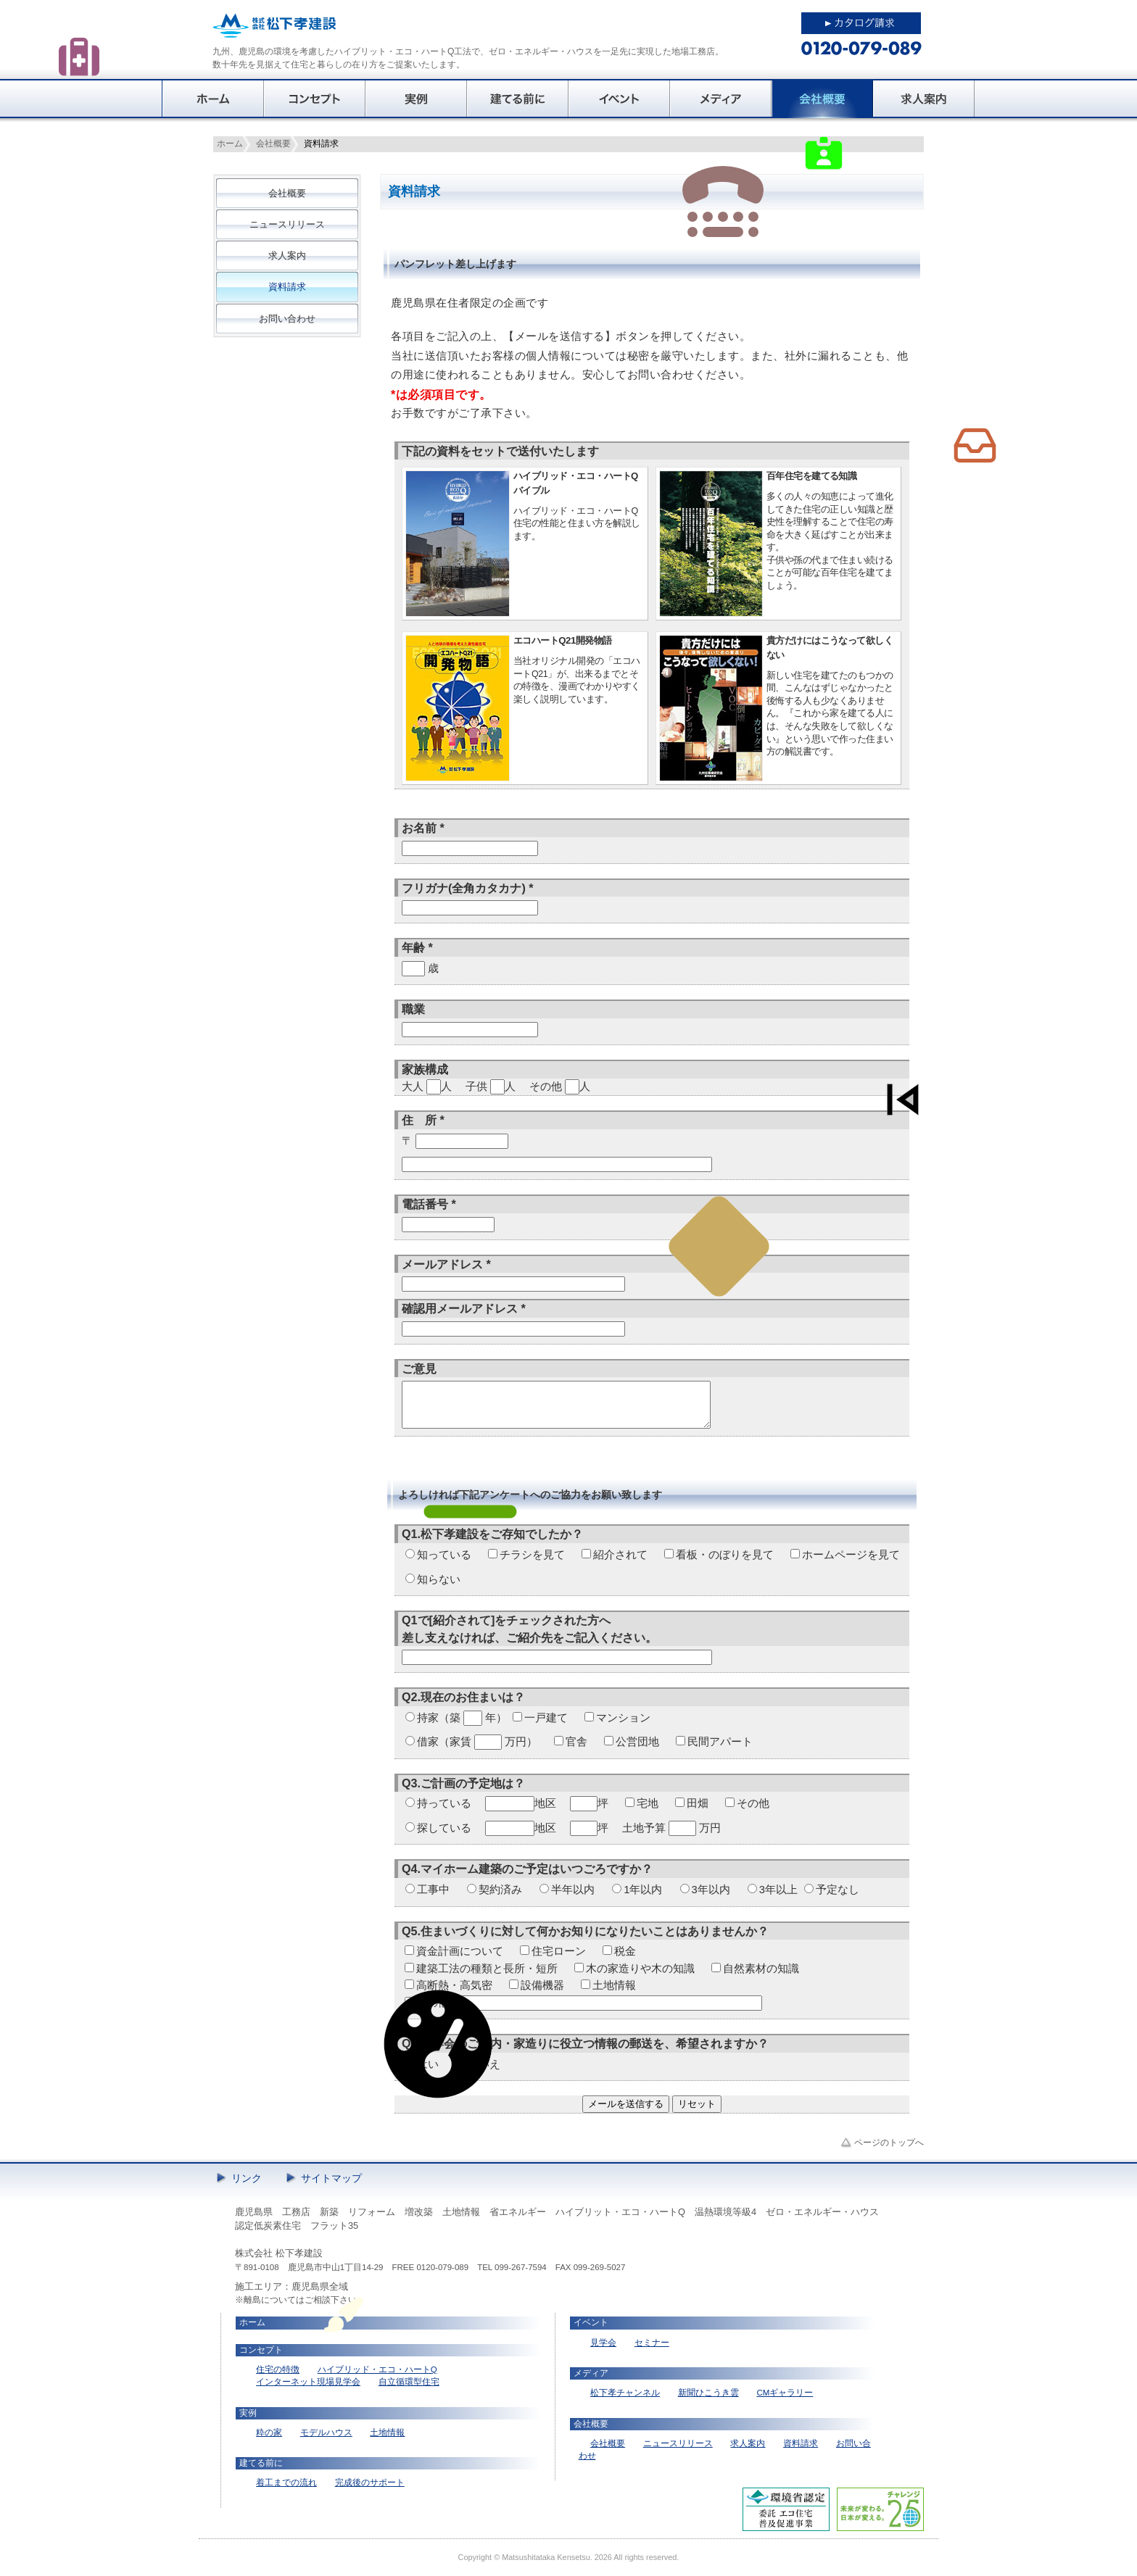 This screenshot has width=1137, height=2576. I want to click on skip to the previous track, so click(903, 1100).